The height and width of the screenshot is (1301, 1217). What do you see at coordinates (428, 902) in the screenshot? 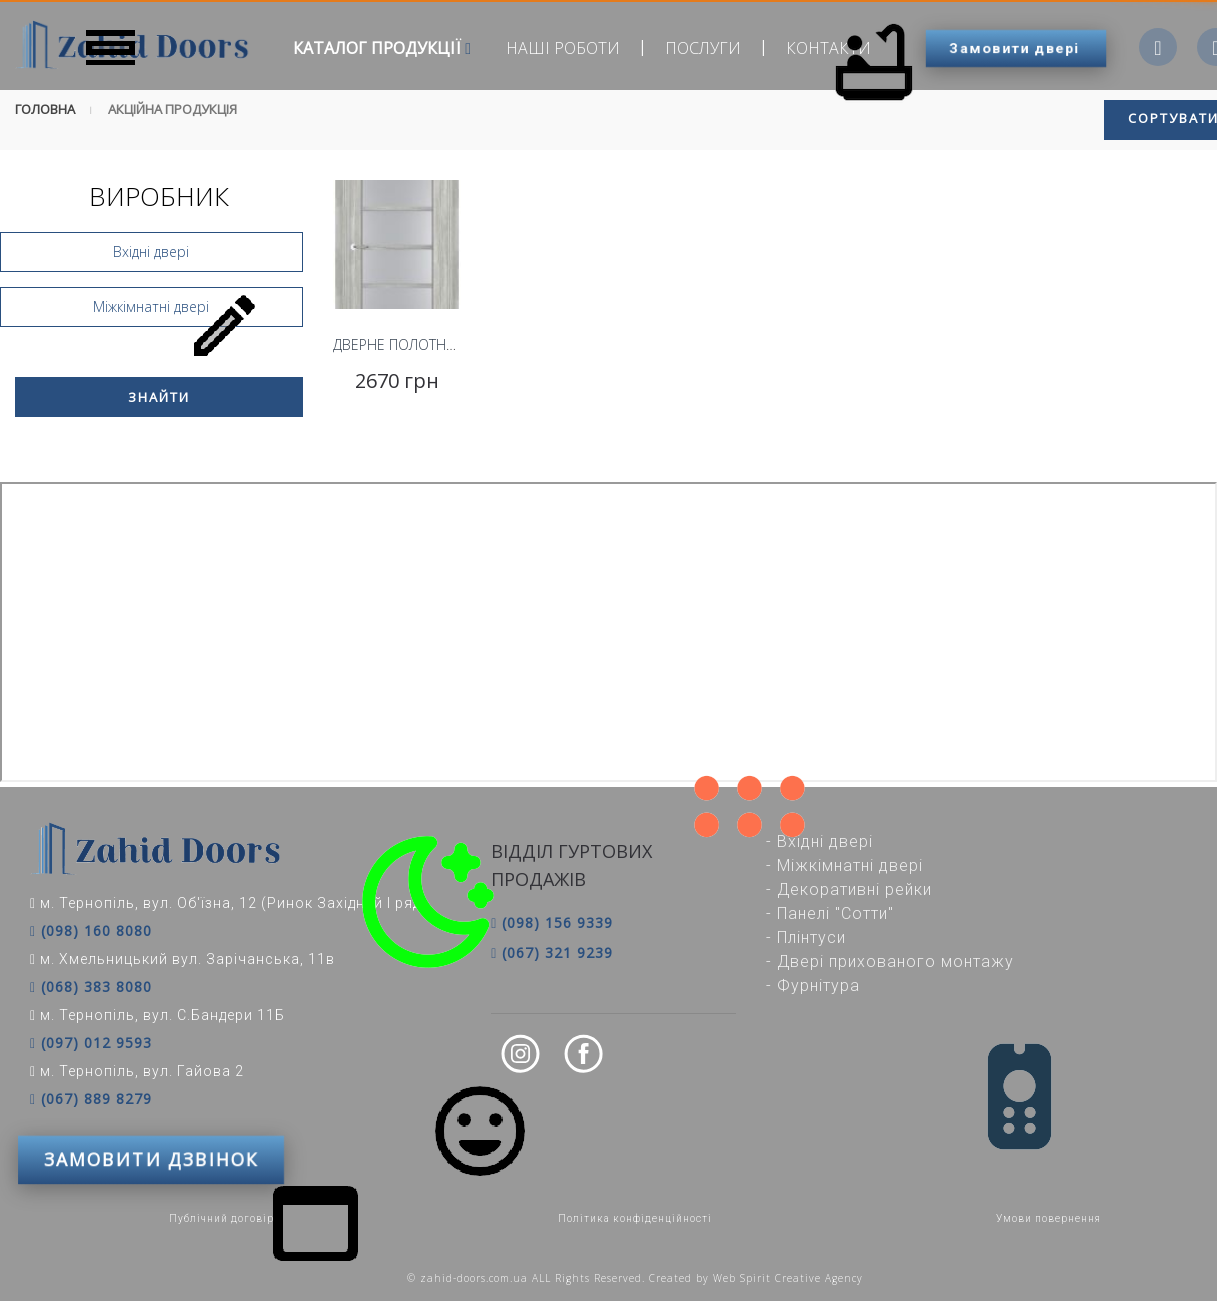
I see `toggle dark mode or night theme` at bounding box center [428, 902].